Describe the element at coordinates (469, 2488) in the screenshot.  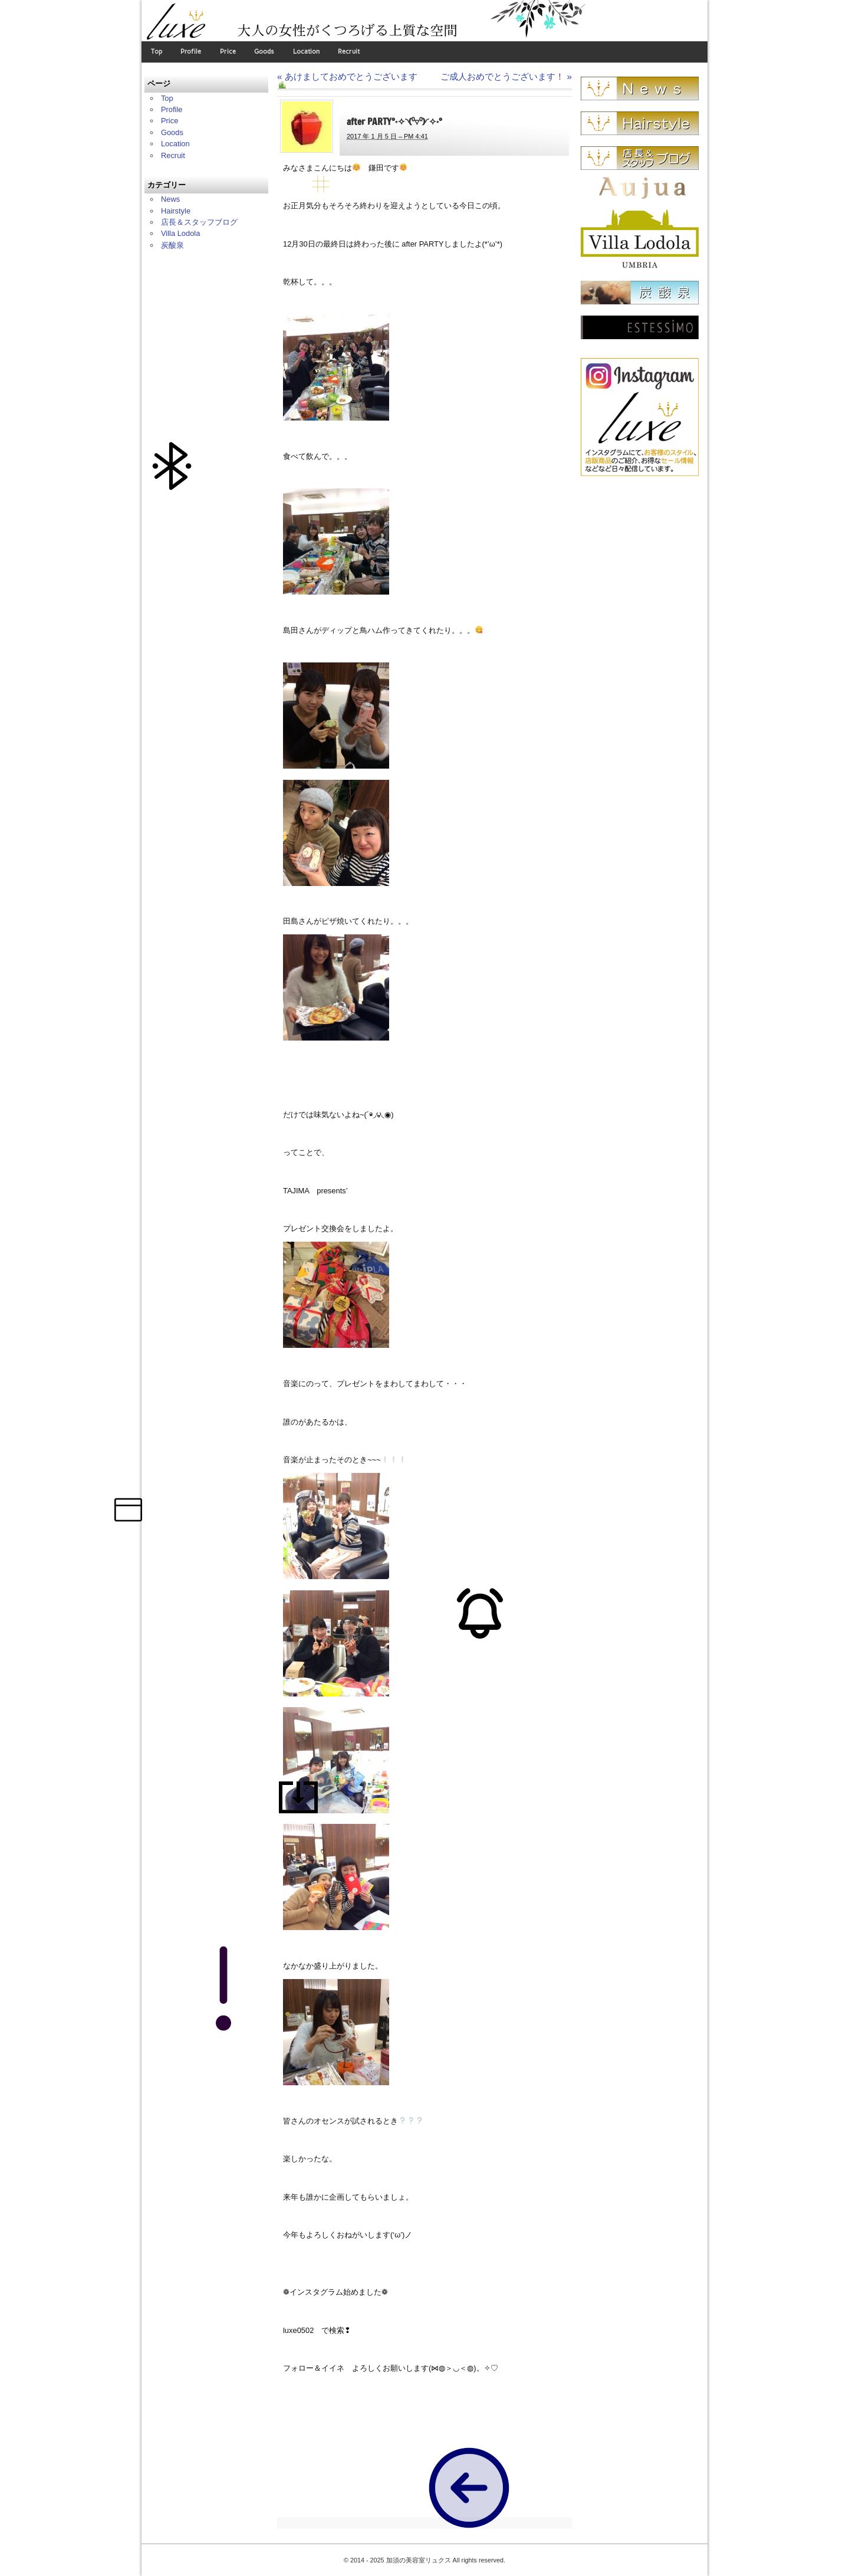
I see `go back to the previous screen` at that location.